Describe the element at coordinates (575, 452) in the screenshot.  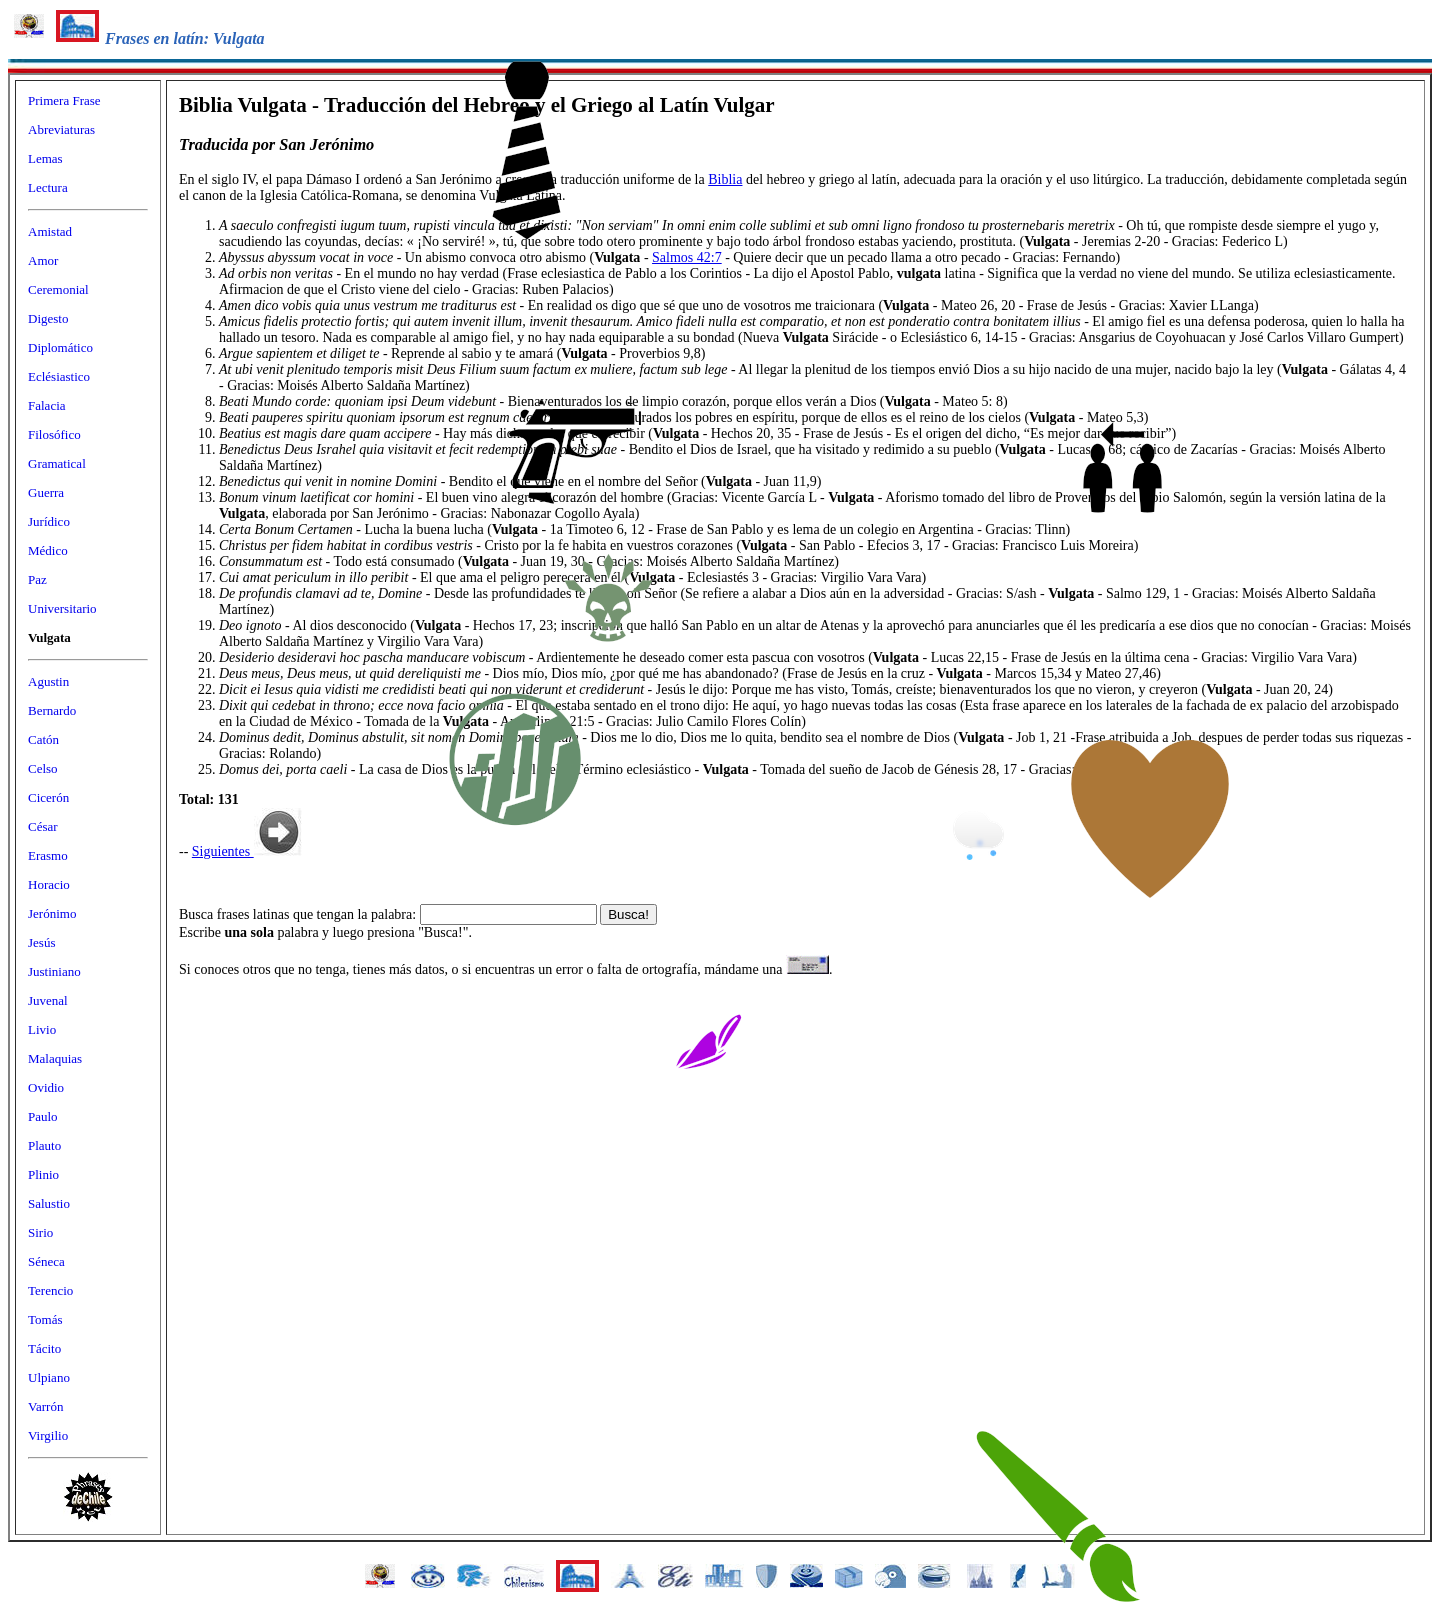
I see `select pistol or handgun weapon` at that location.